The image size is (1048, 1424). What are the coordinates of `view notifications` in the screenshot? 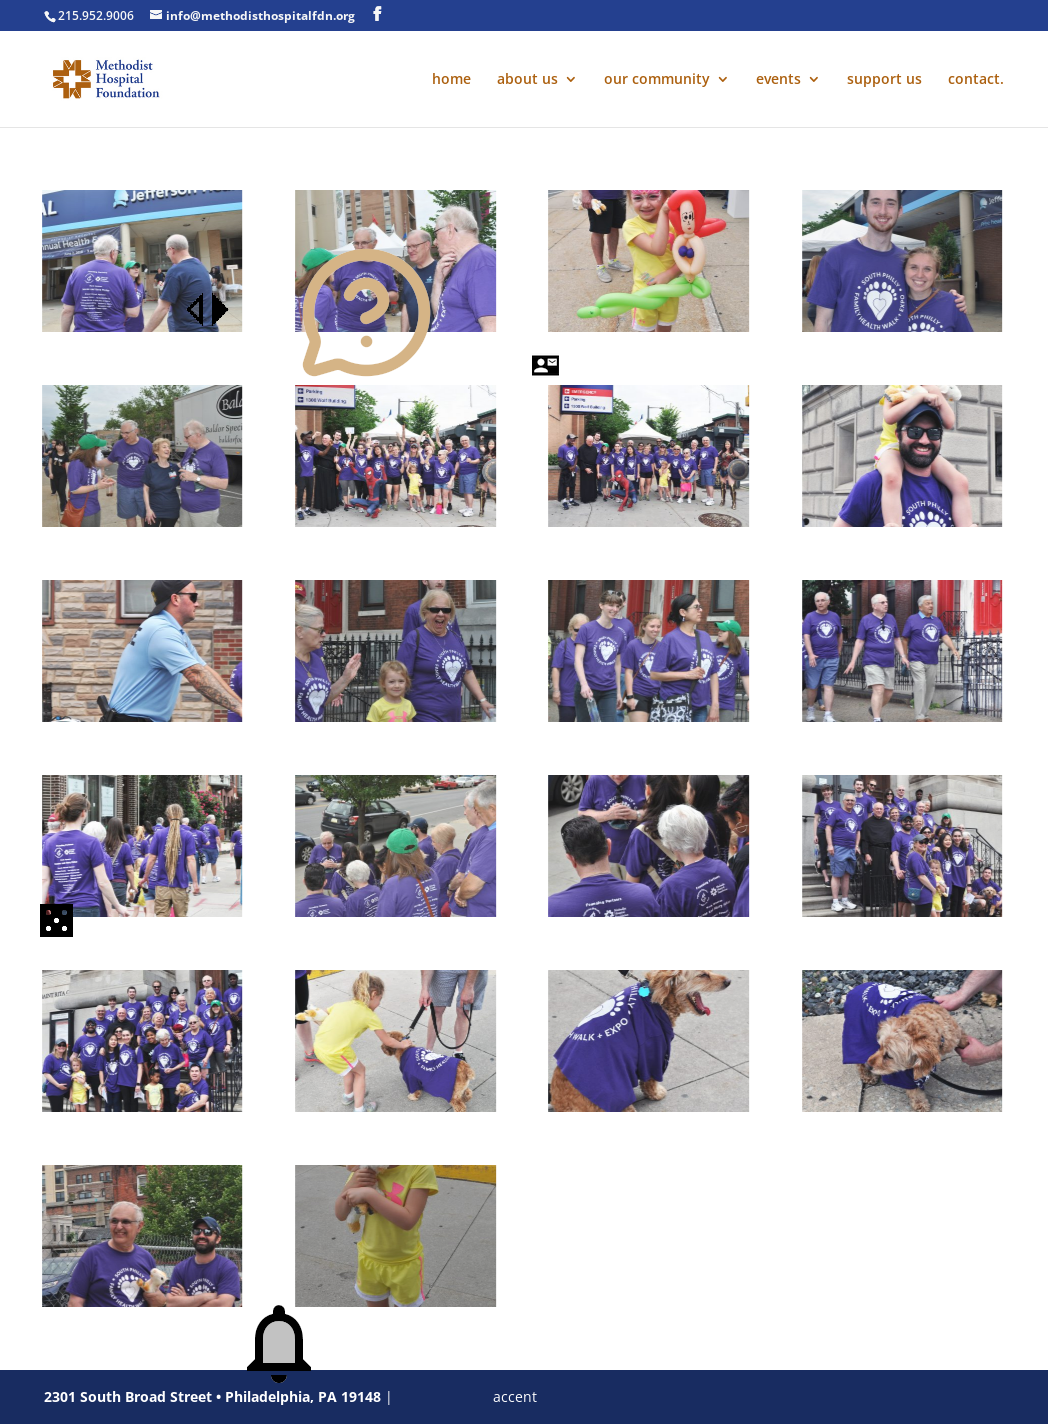 It's located at (279, 1343).